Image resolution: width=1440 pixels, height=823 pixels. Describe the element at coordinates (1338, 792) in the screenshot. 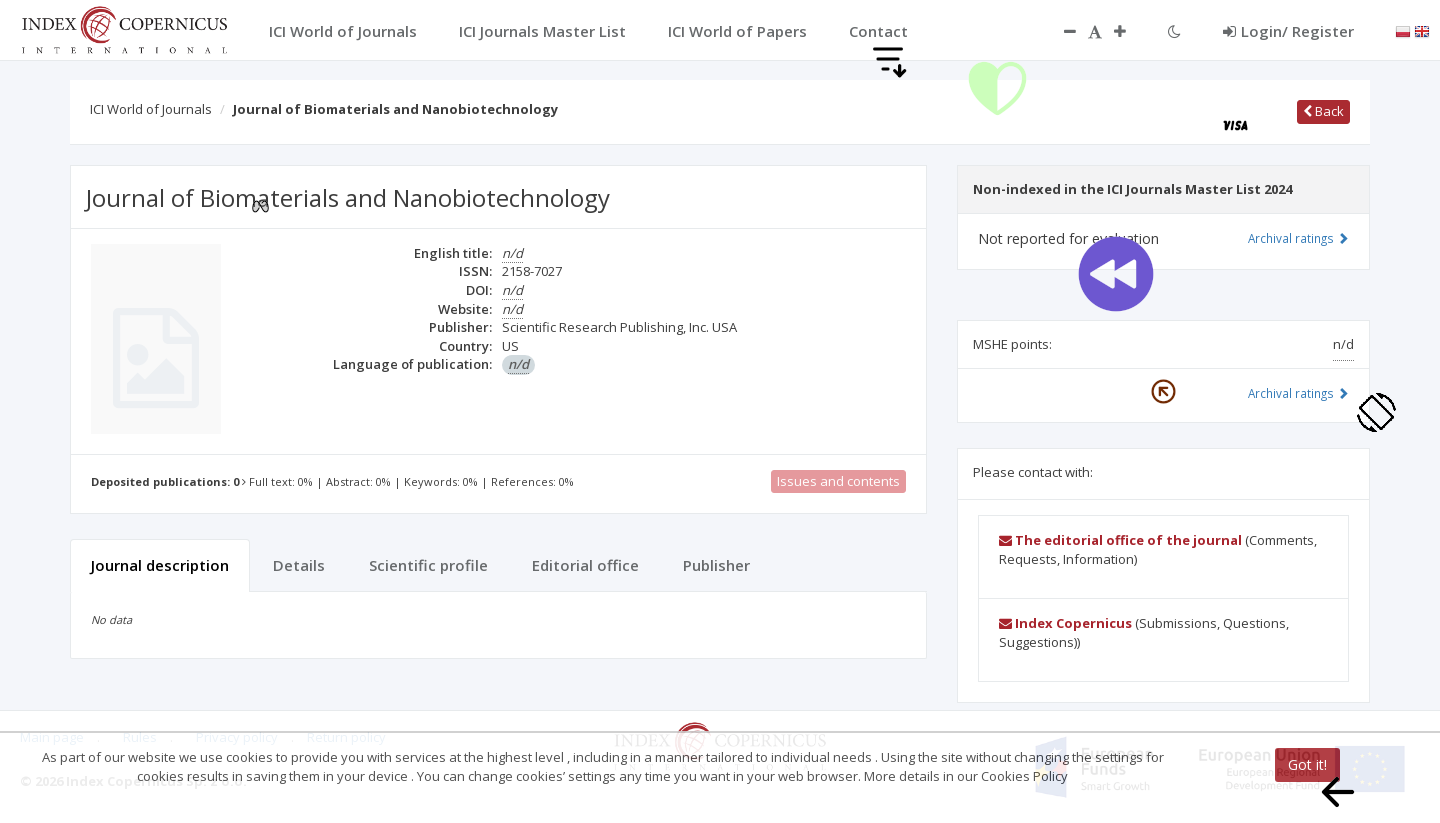

I see `go back to the previous screen` at that location.